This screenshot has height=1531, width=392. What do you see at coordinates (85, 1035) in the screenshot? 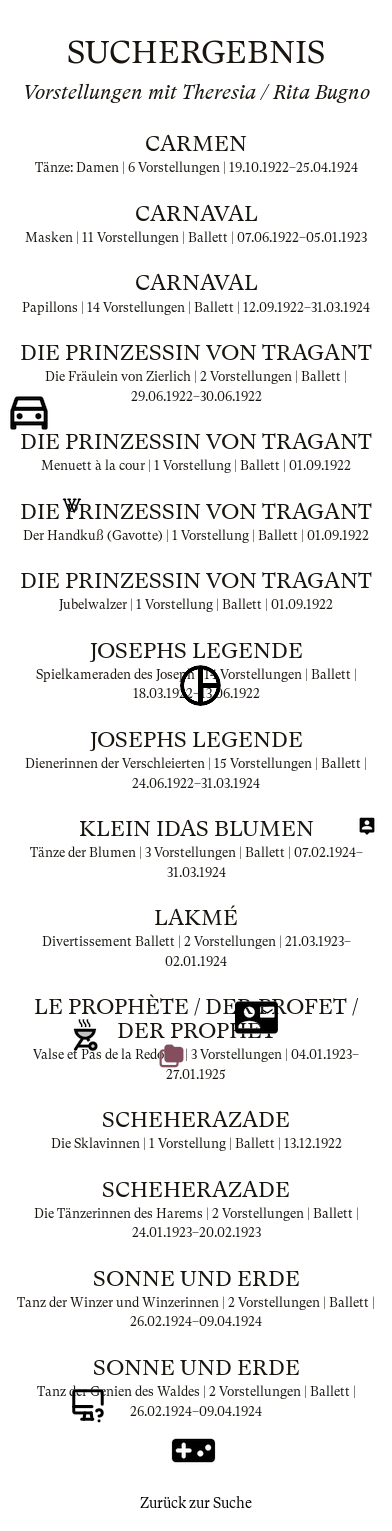
I see `access outdoor cooking or grilling recipes` at bounding box center [85, 1035].